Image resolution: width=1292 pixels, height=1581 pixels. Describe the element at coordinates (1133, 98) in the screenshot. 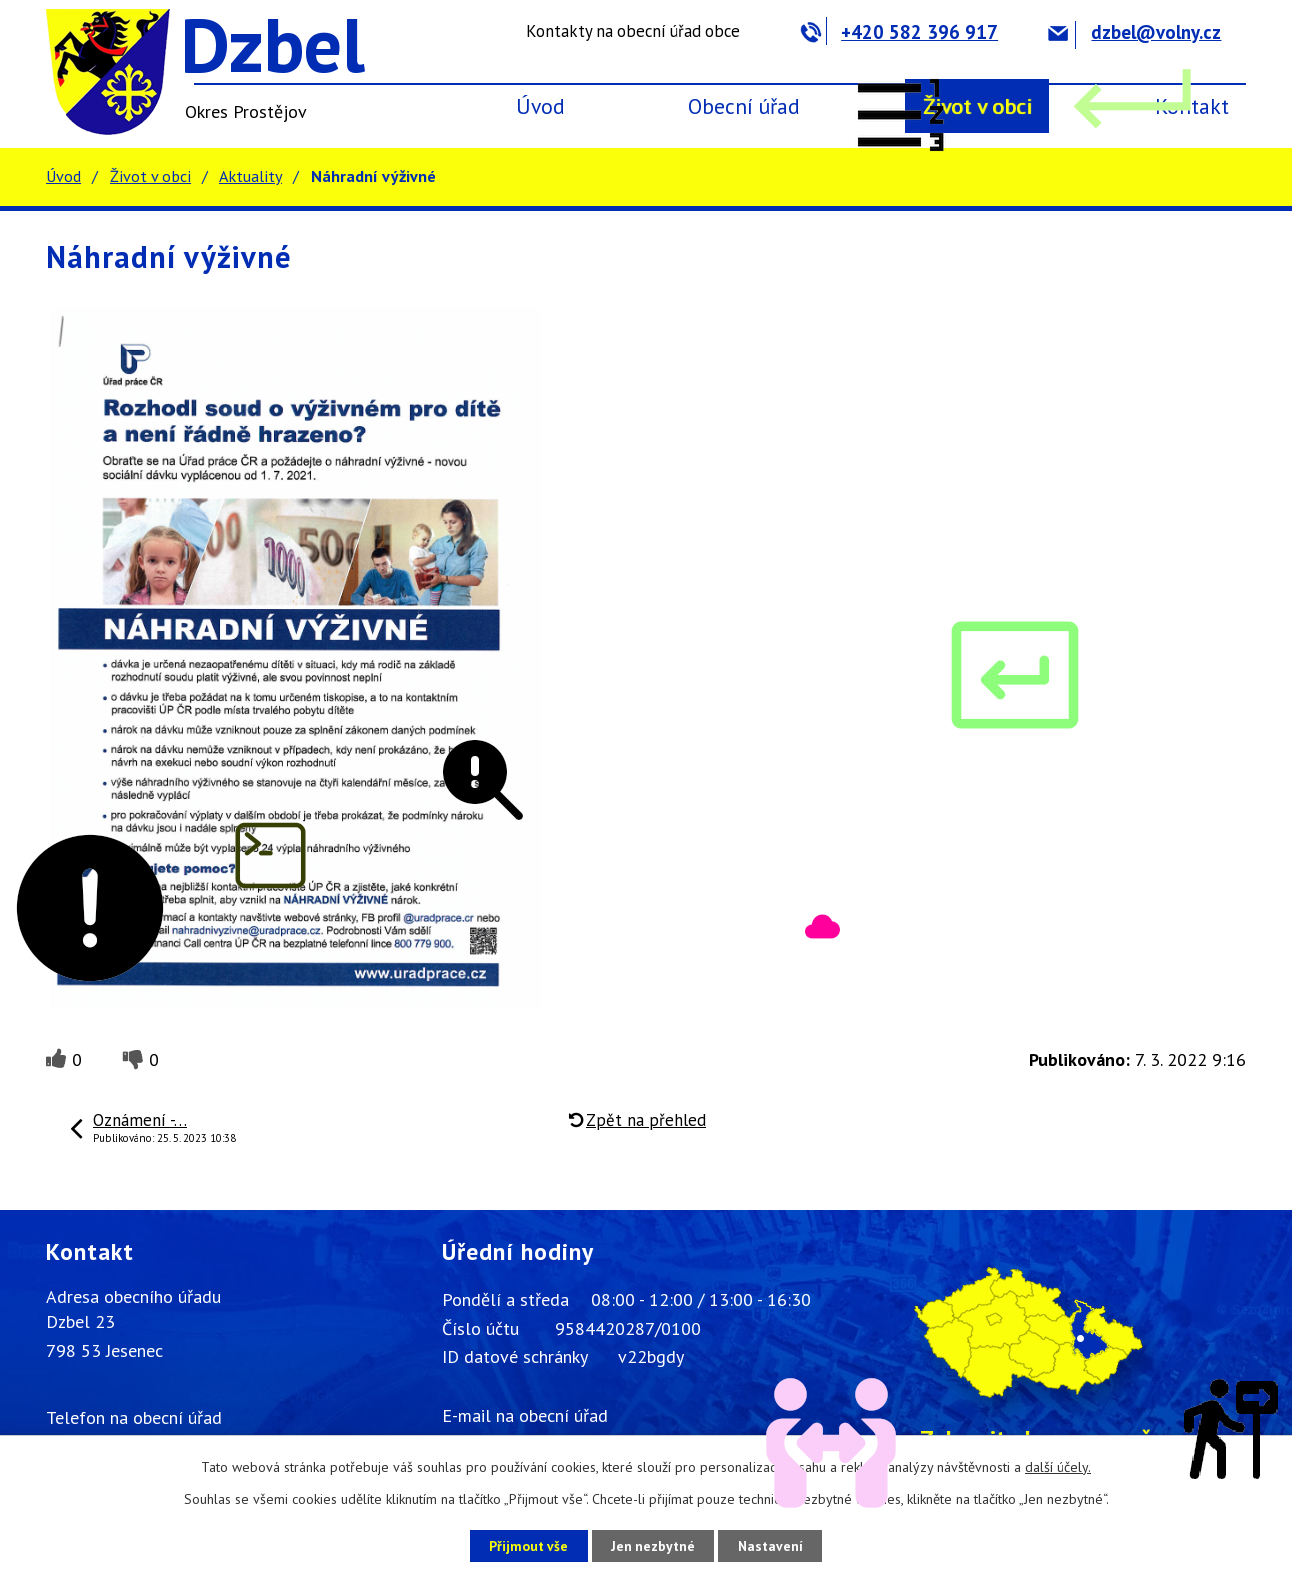

I see `return to previous item or step` at that location.